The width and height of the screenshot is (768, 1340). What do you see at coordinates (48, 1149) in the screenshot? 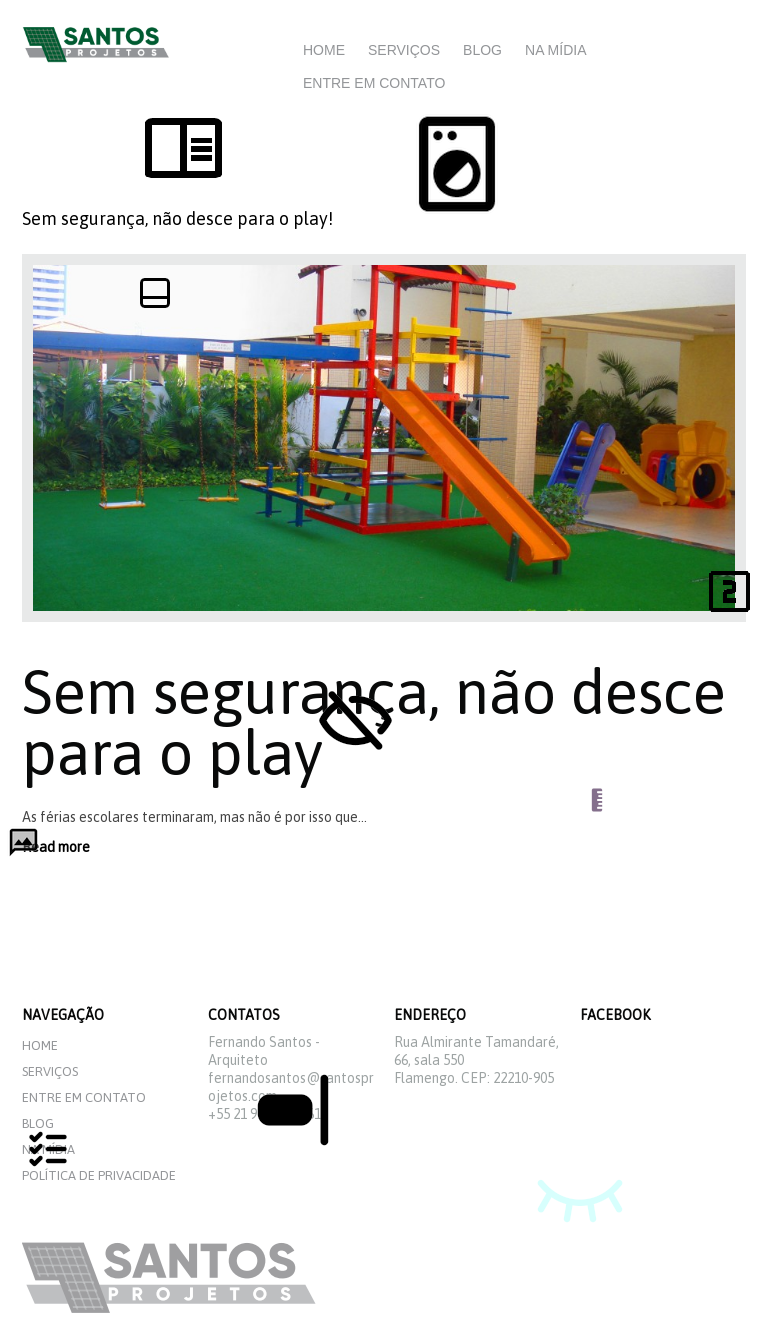
I see `view completed tasks` at bounding box center [48, 1149].